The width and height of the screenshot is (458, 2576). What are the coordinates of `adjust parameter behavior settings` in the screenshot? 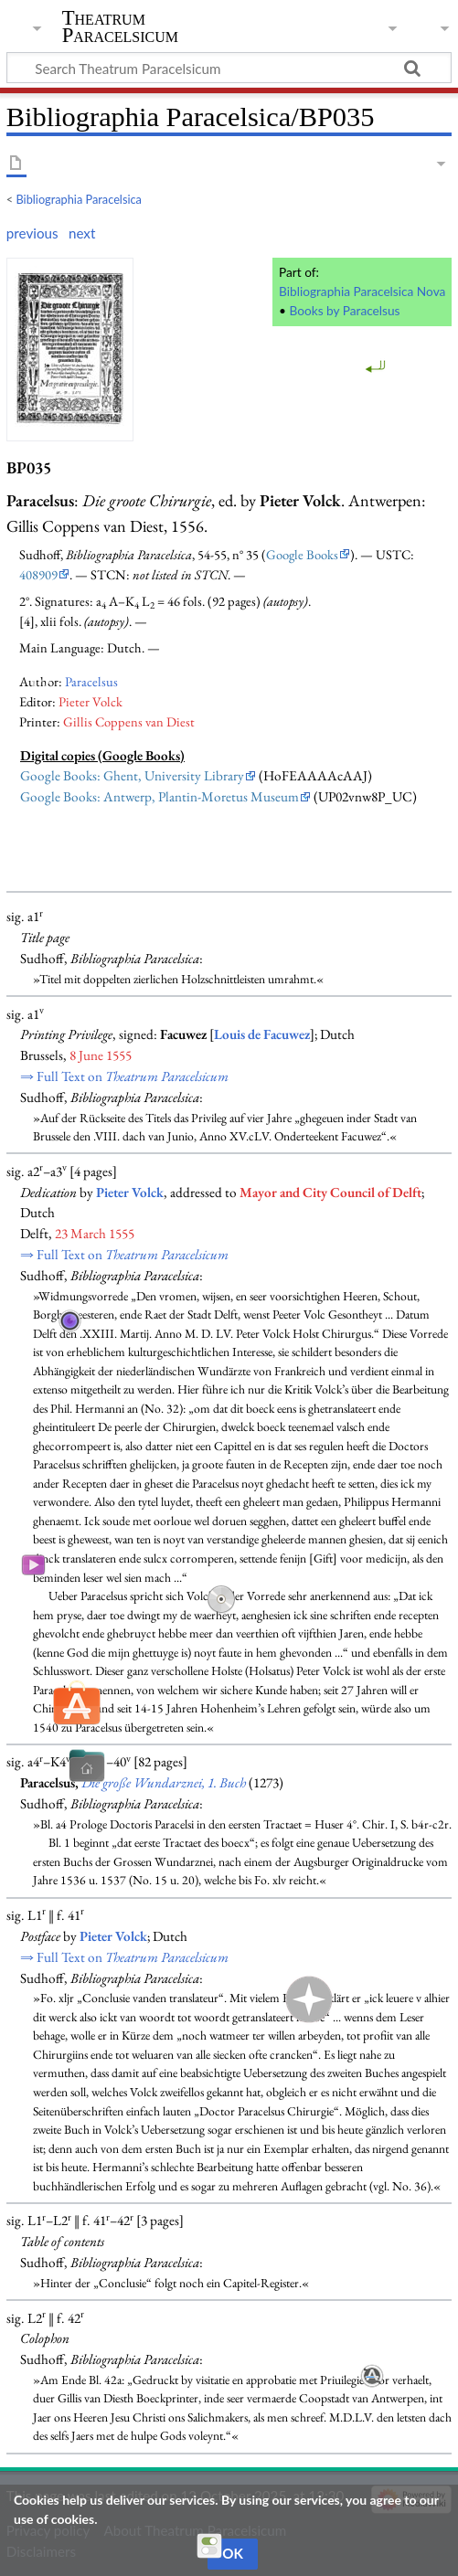 It's located at (40, 683).